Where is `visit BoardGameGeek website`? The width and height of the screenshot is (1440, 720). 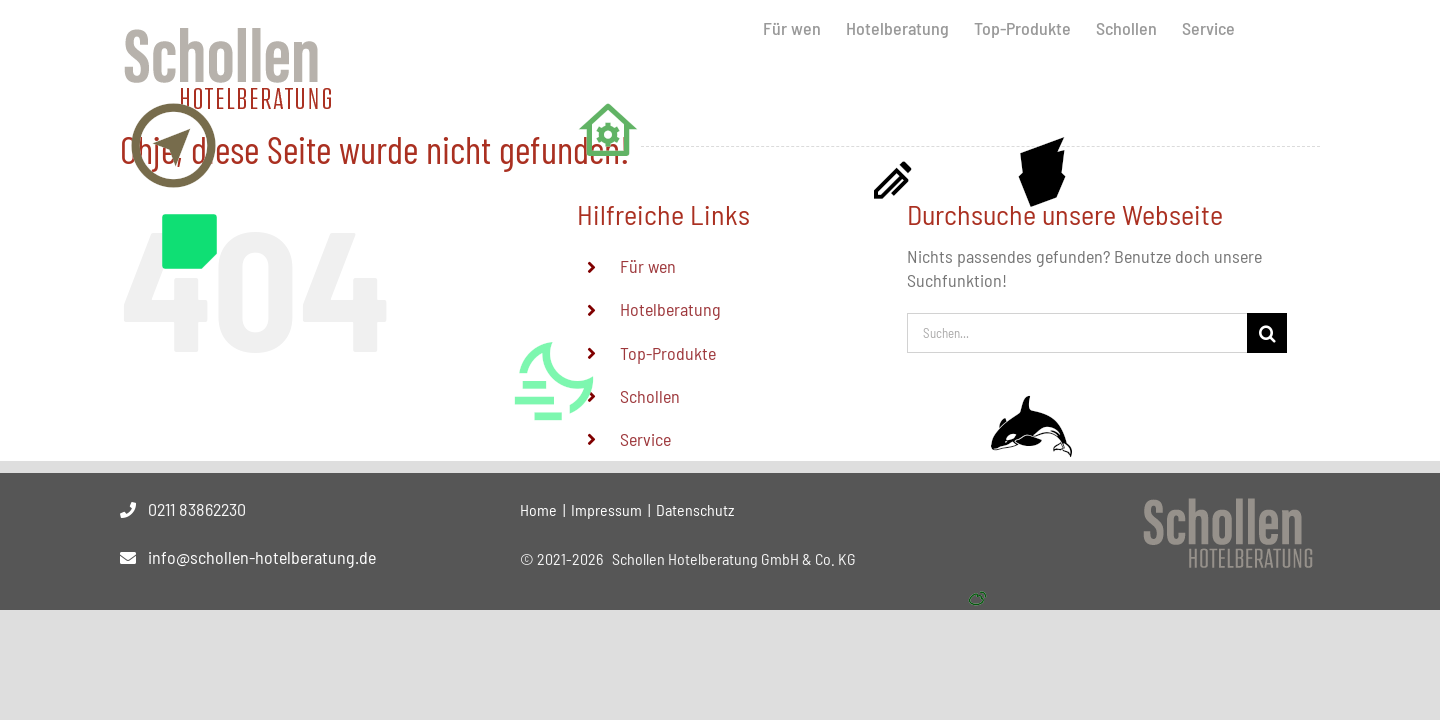
visit BoardGameGeek website is located at coordinates (1042, 172).